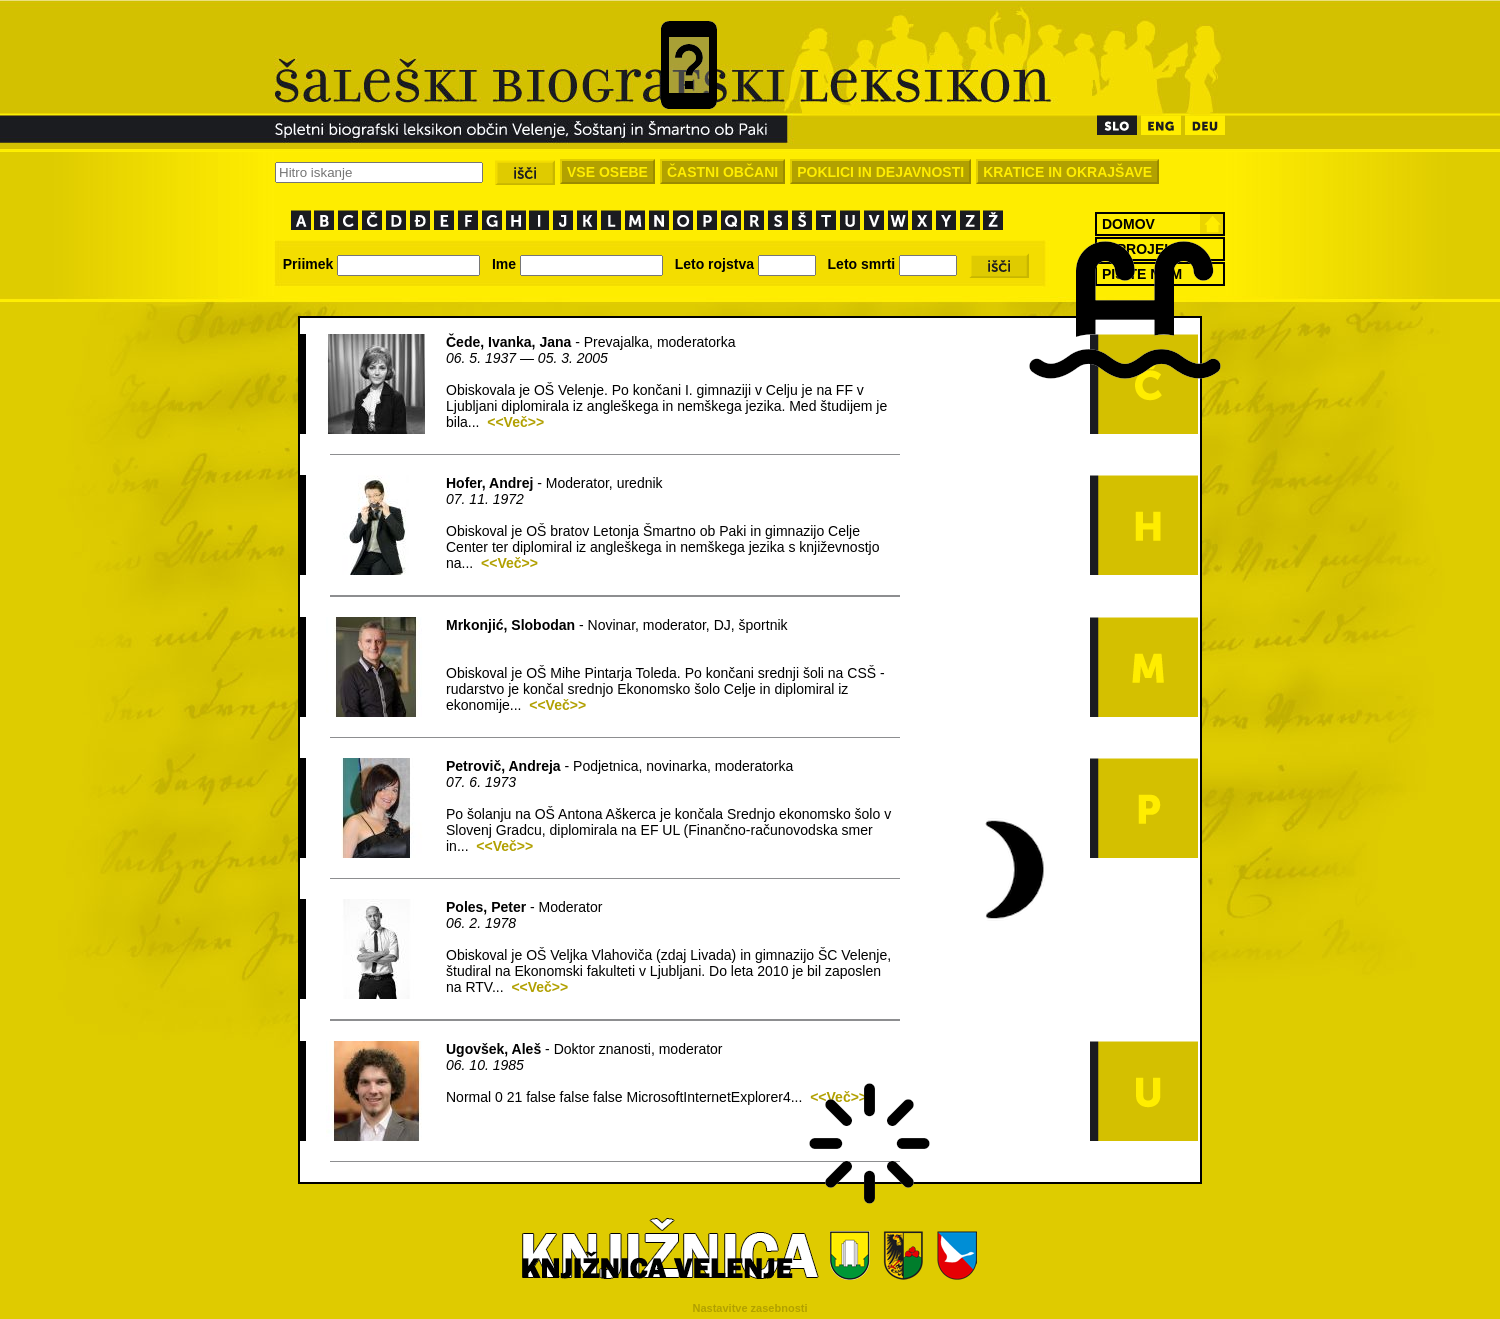 The width and height of the screenshot is (1500, 1319). What do you see at coordinates (1009, 869) in the screenshot?
I see `toggle dark mode or night theme` at bounding box center [1009, 869].